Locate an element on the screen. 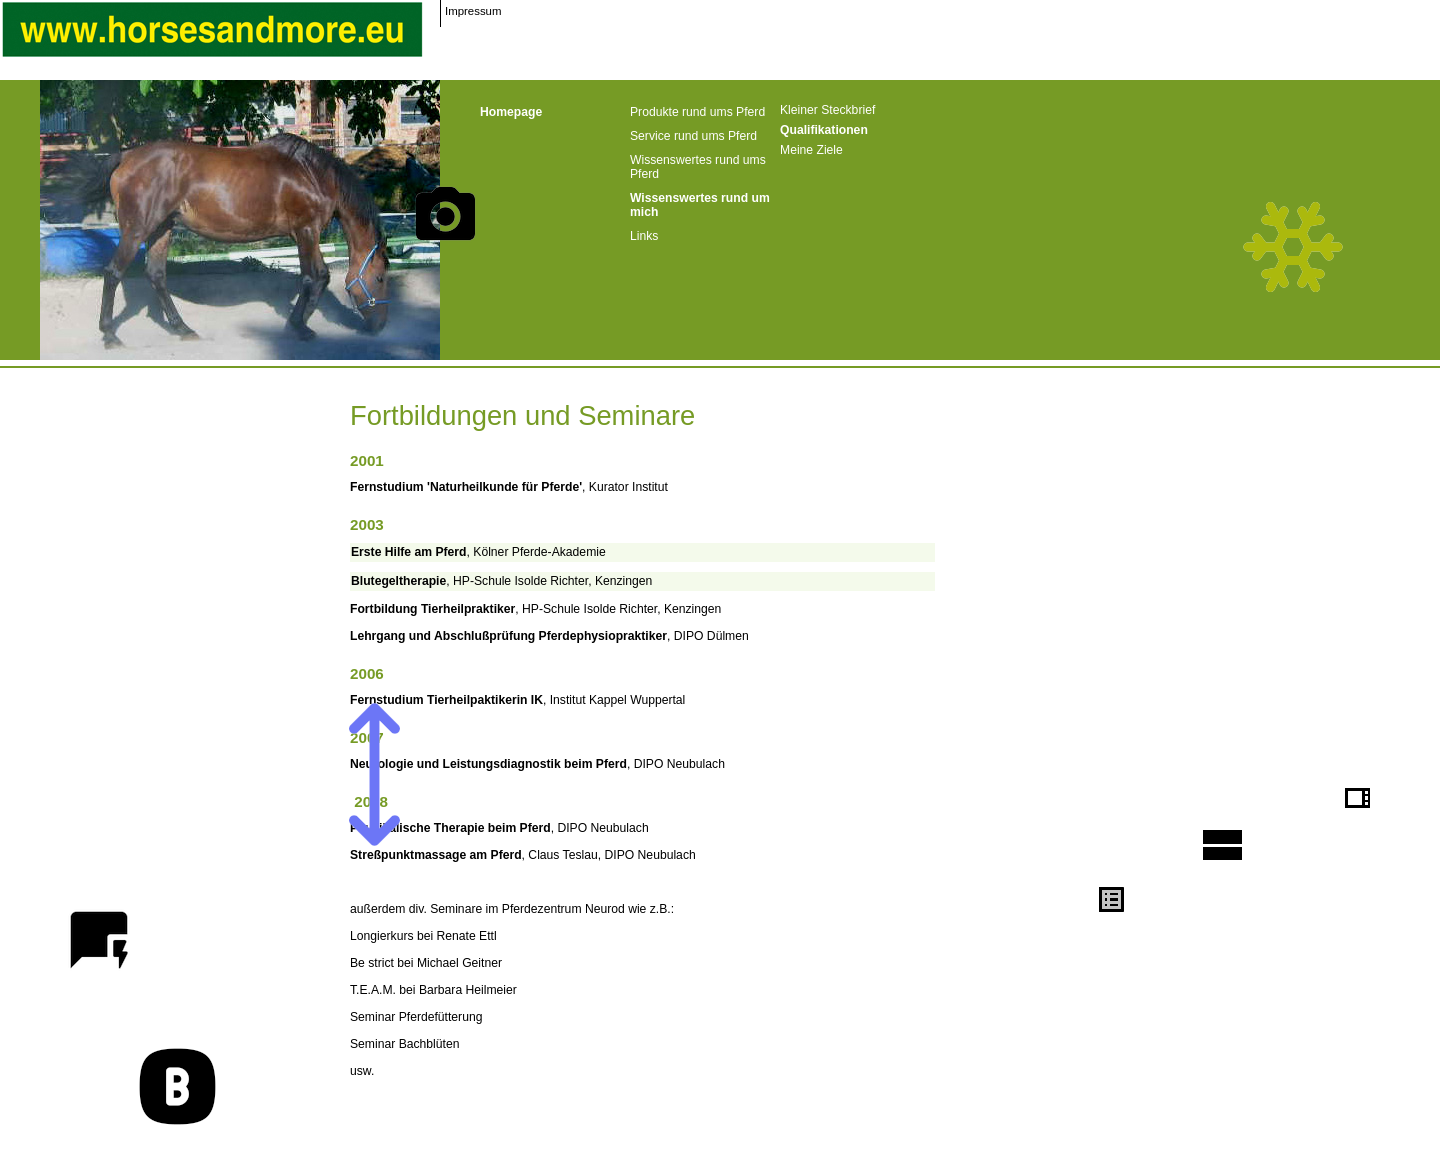  view list details or properties is located at coordinates (1111, 899).